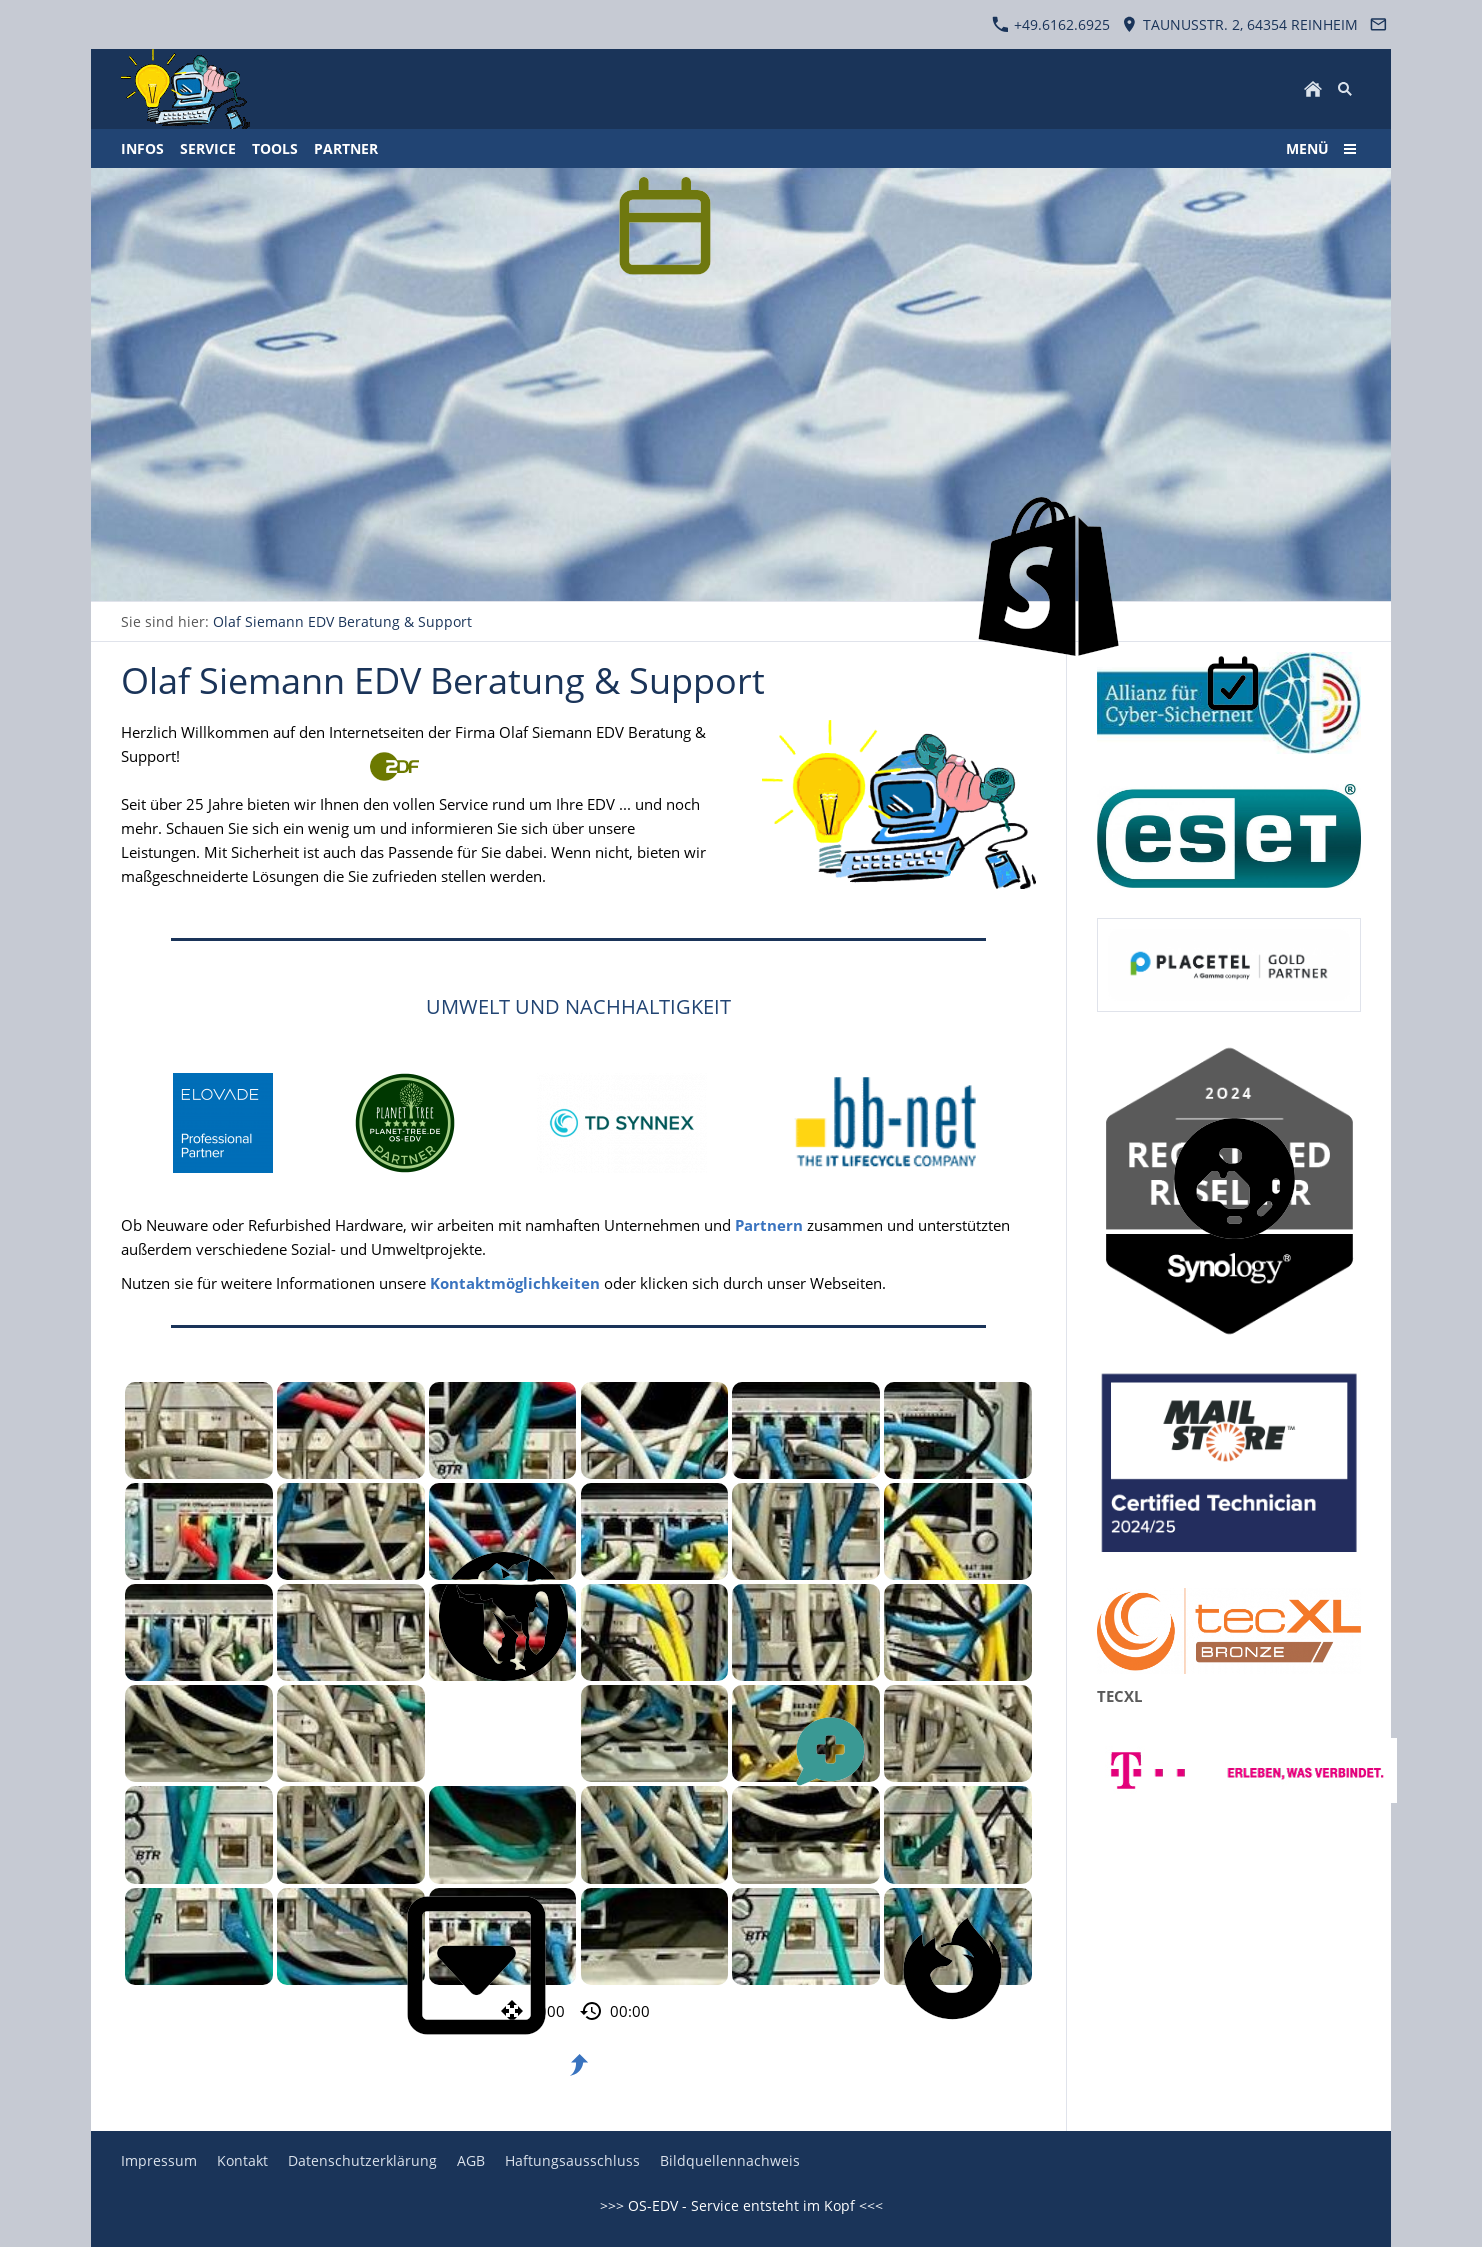 This screenshot has height=2247, width=1482. Describe the element at coordinates (1233, 685) in the screenshot. I see `confirm or complete a scheduled event` at that location.